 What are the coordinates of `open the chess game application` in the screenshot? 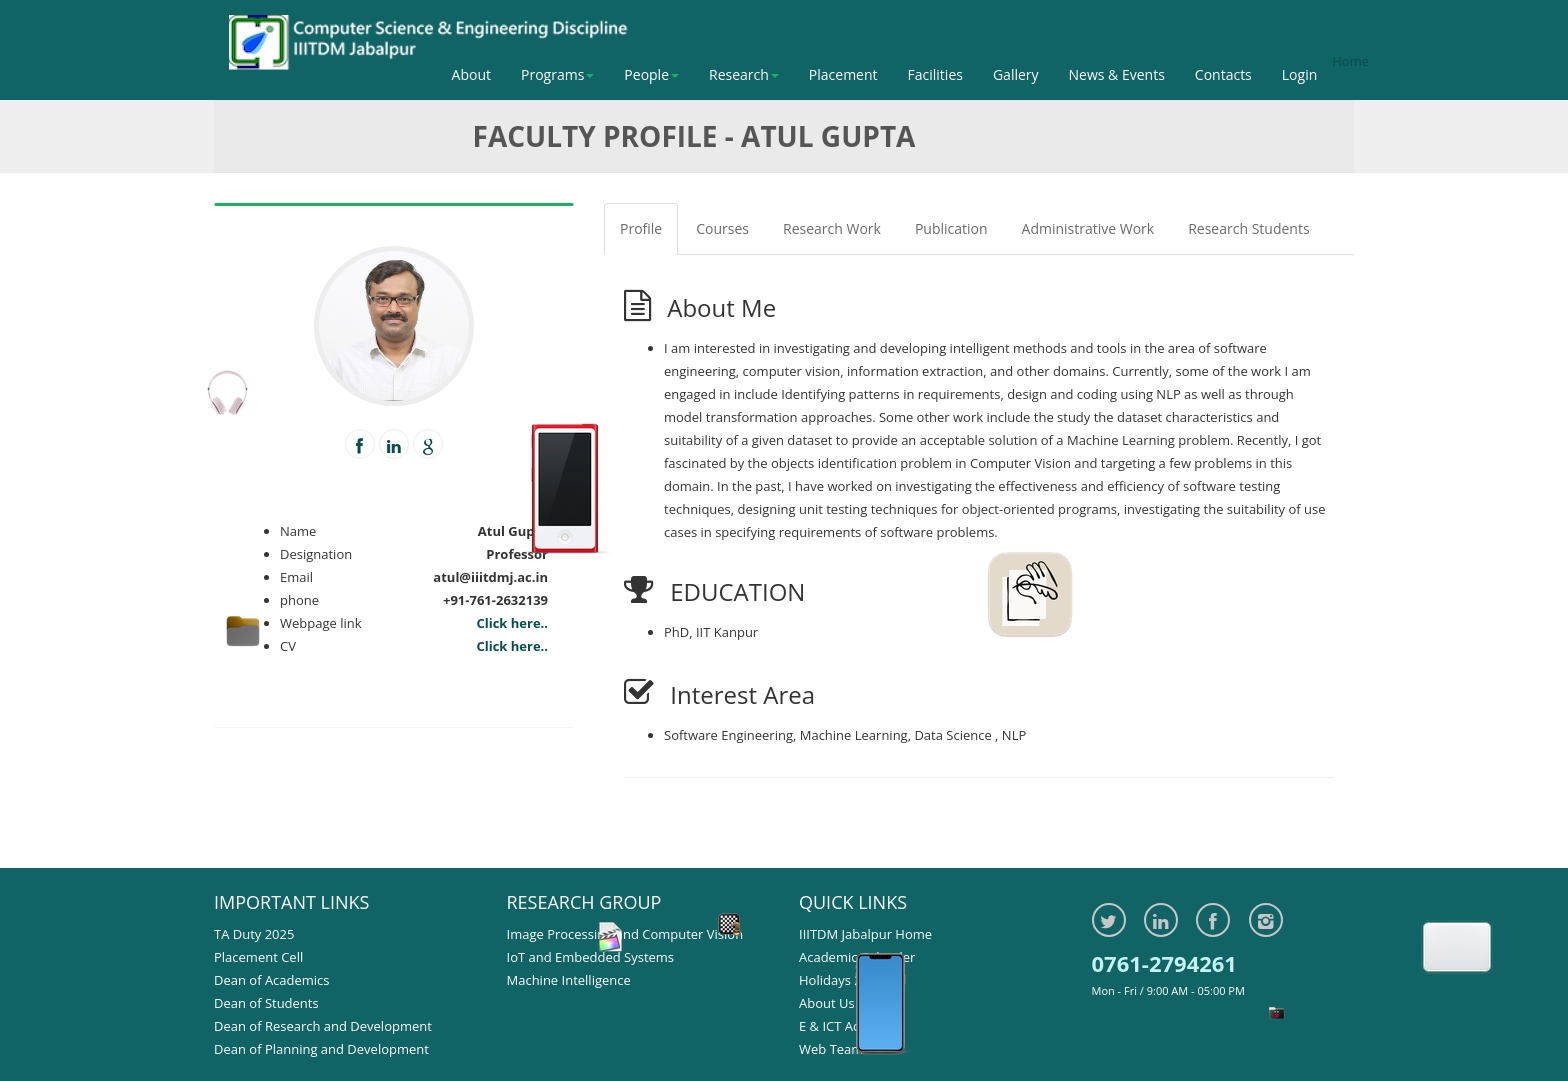 It's located at (729, 924).